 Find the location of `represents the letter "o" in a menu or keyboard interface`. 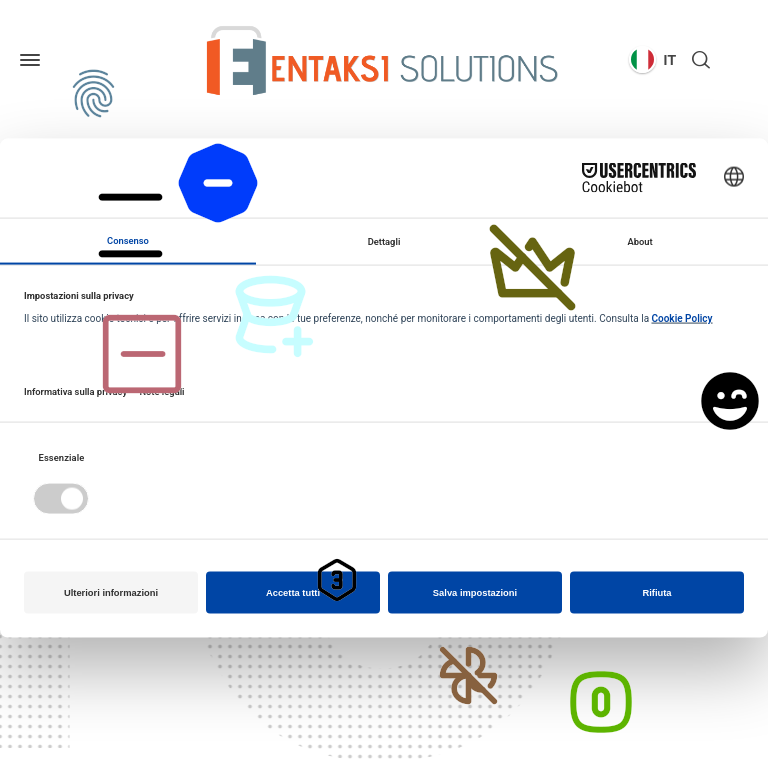

represents the letter "o" in a menu or keyboard interface is located at coordinates (601, 702).